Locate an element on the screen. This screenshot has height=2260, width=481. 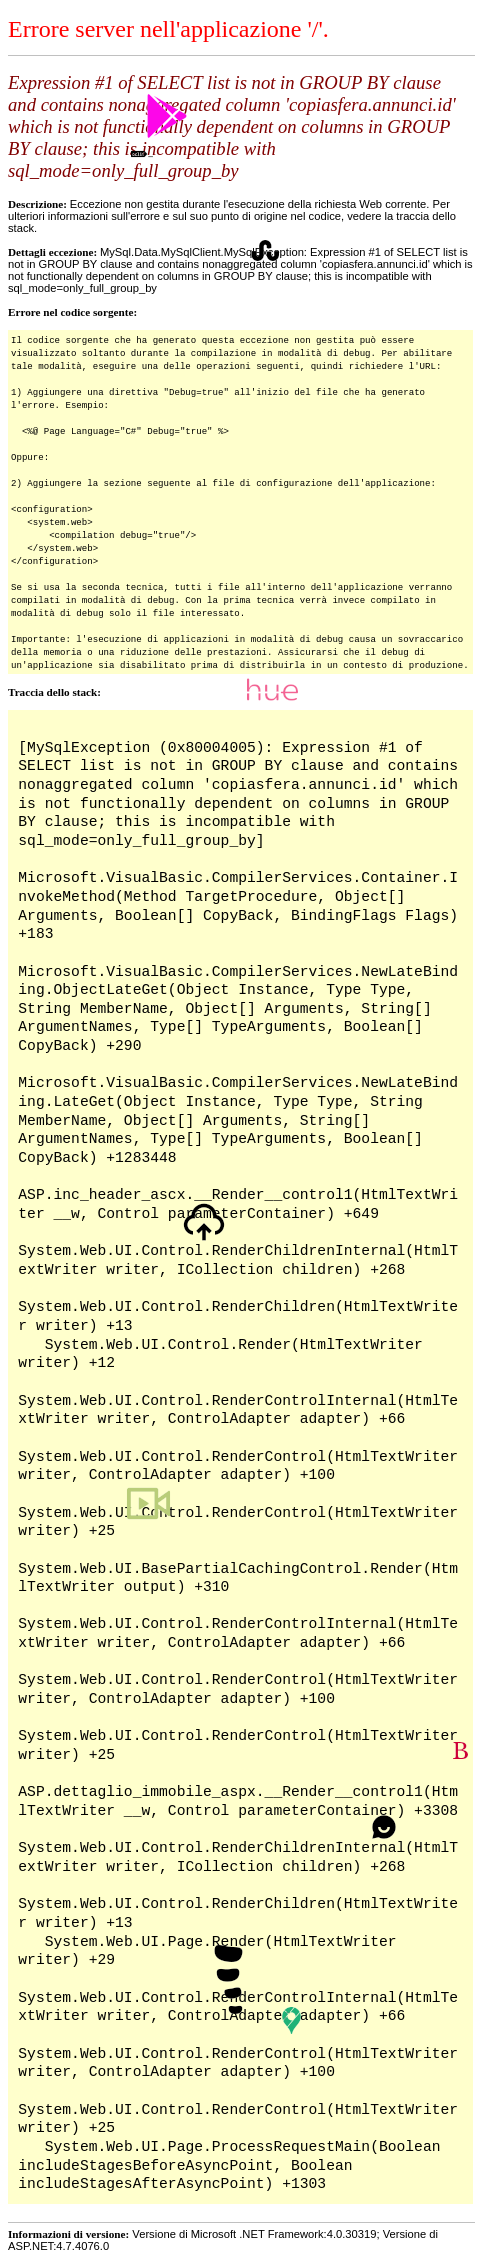
bookalope logo - ebook conversion and publishing platform is located at coordinates (460, 1750).